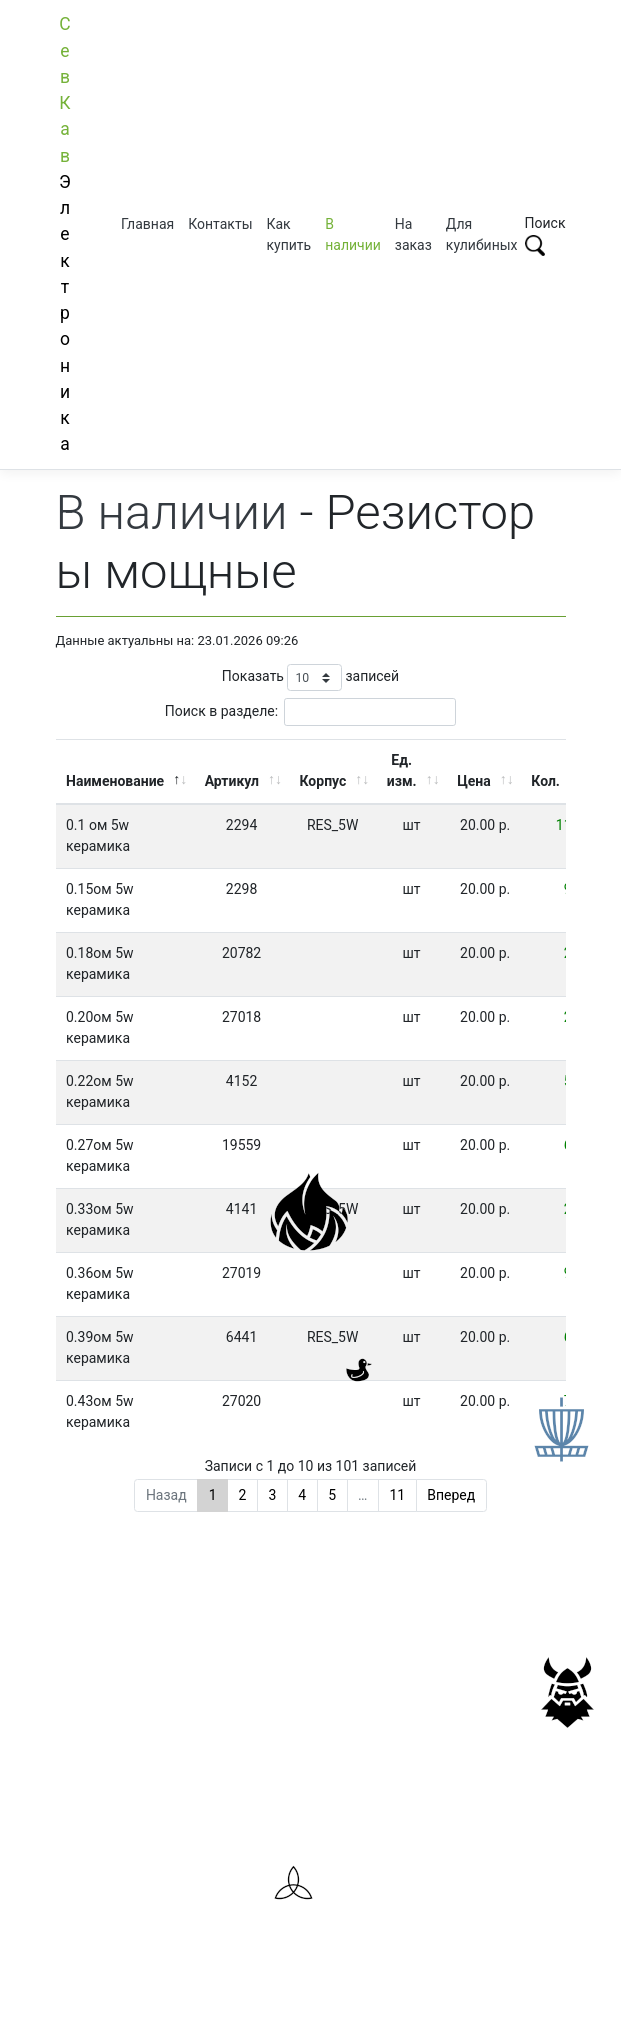  What do you see at coordinates (293, 1882) in the screenshot?
I see `celtic or trinity knot symbol` at bounding box center [293, 1882].